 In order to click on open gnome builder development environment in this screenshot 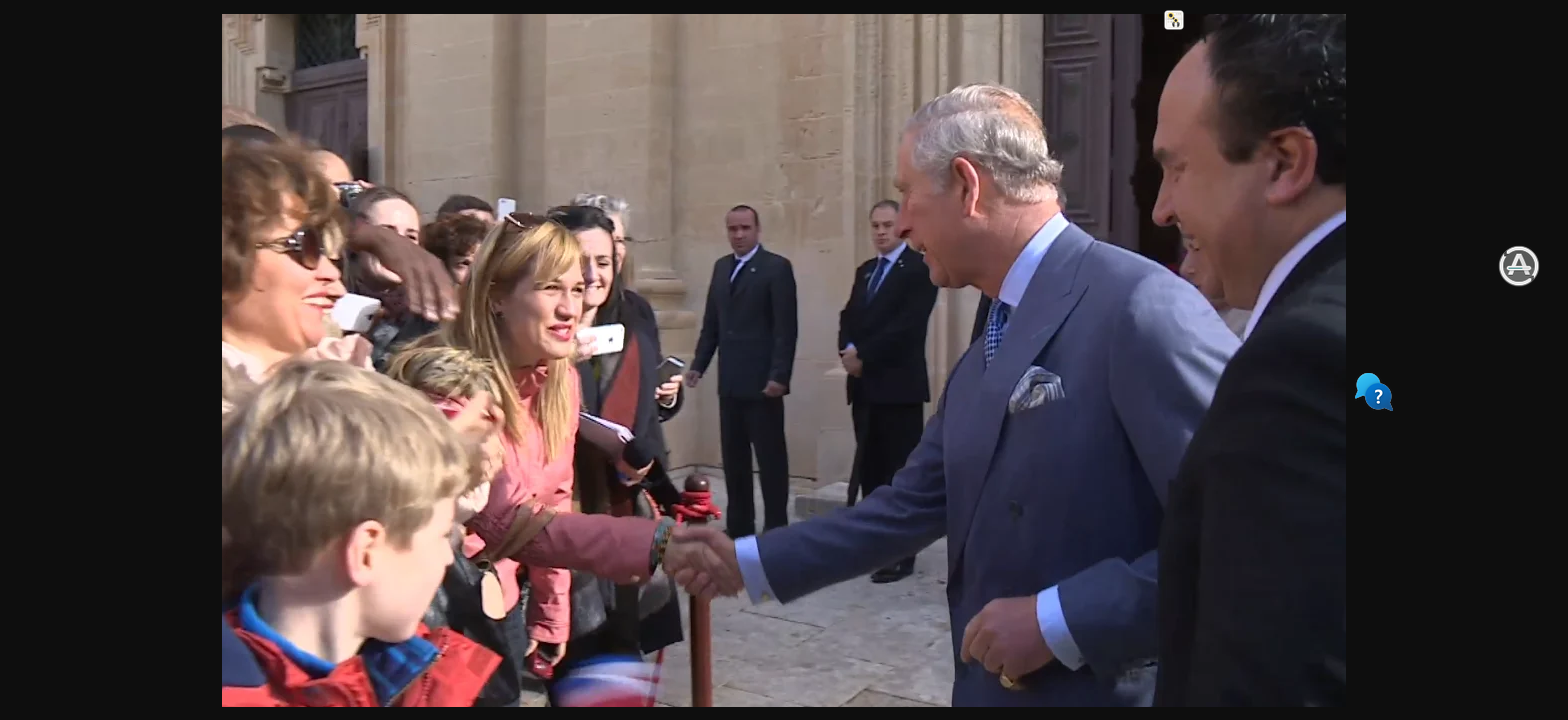, I will do `click(1174, 20)`.